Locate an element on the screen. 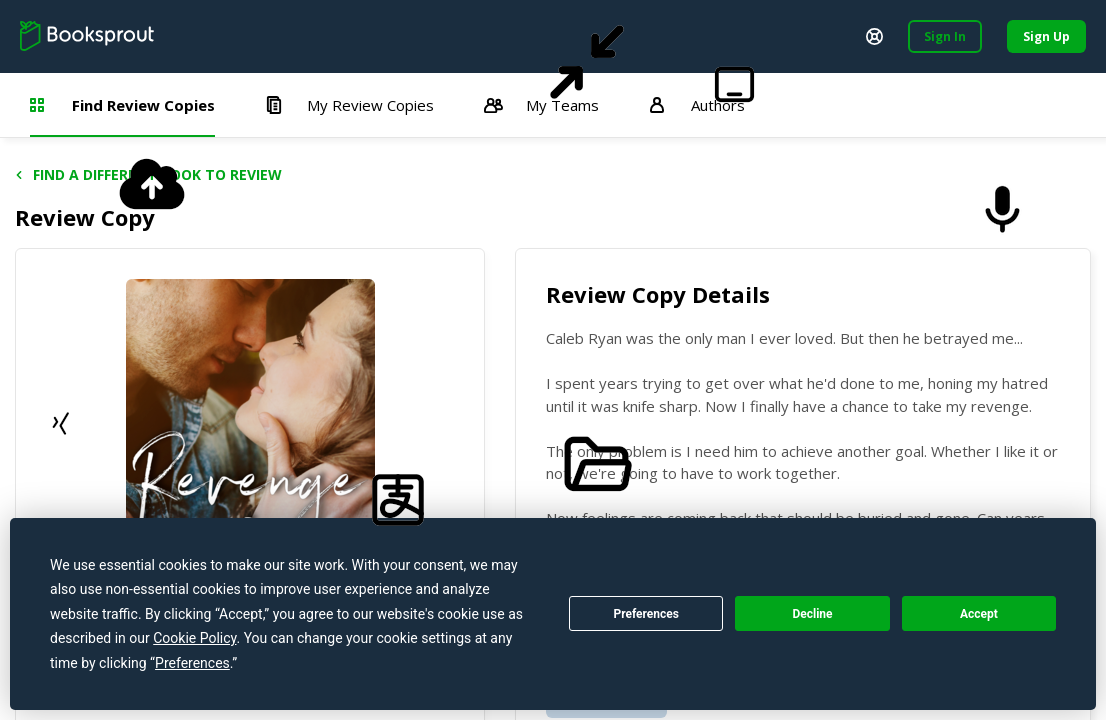 This screenshot has height=720, width=1106. pay with alipay is located at coordinates (398, 500).